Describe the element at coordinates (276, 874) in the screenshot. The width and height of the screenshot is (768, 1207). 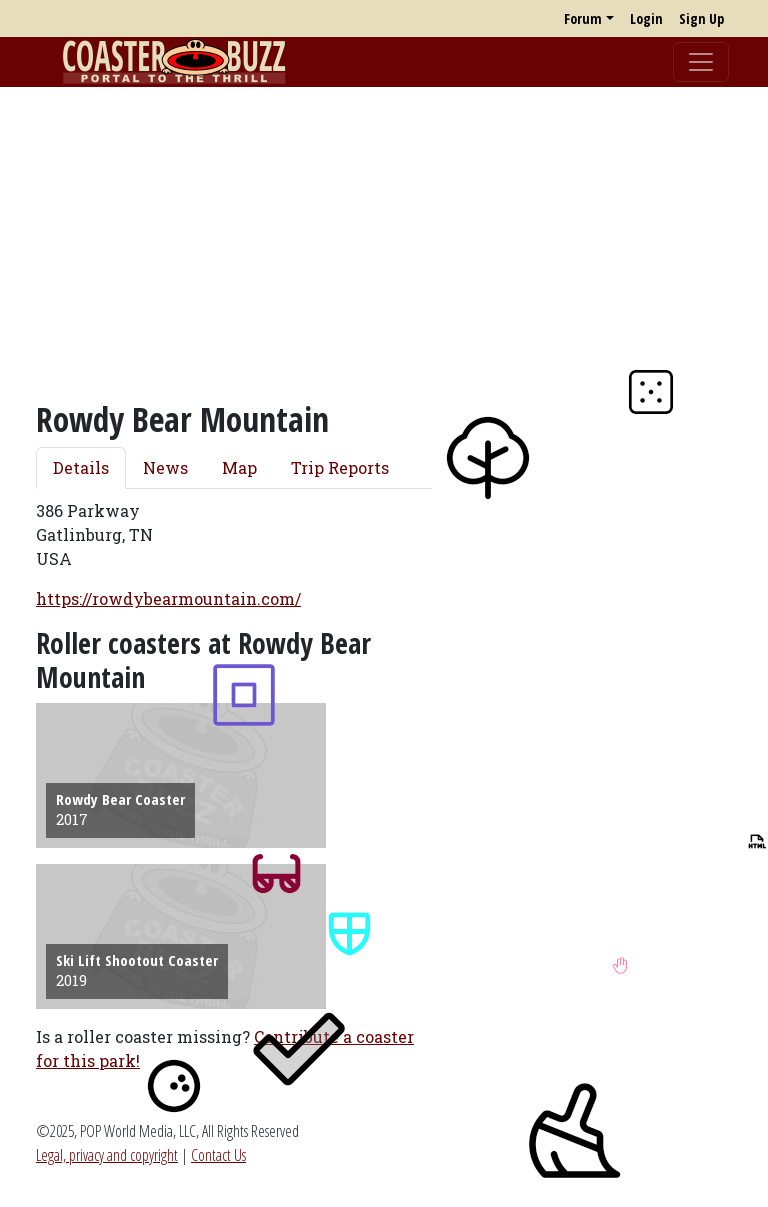
I see `toggle cool or casual display mode` at that location.